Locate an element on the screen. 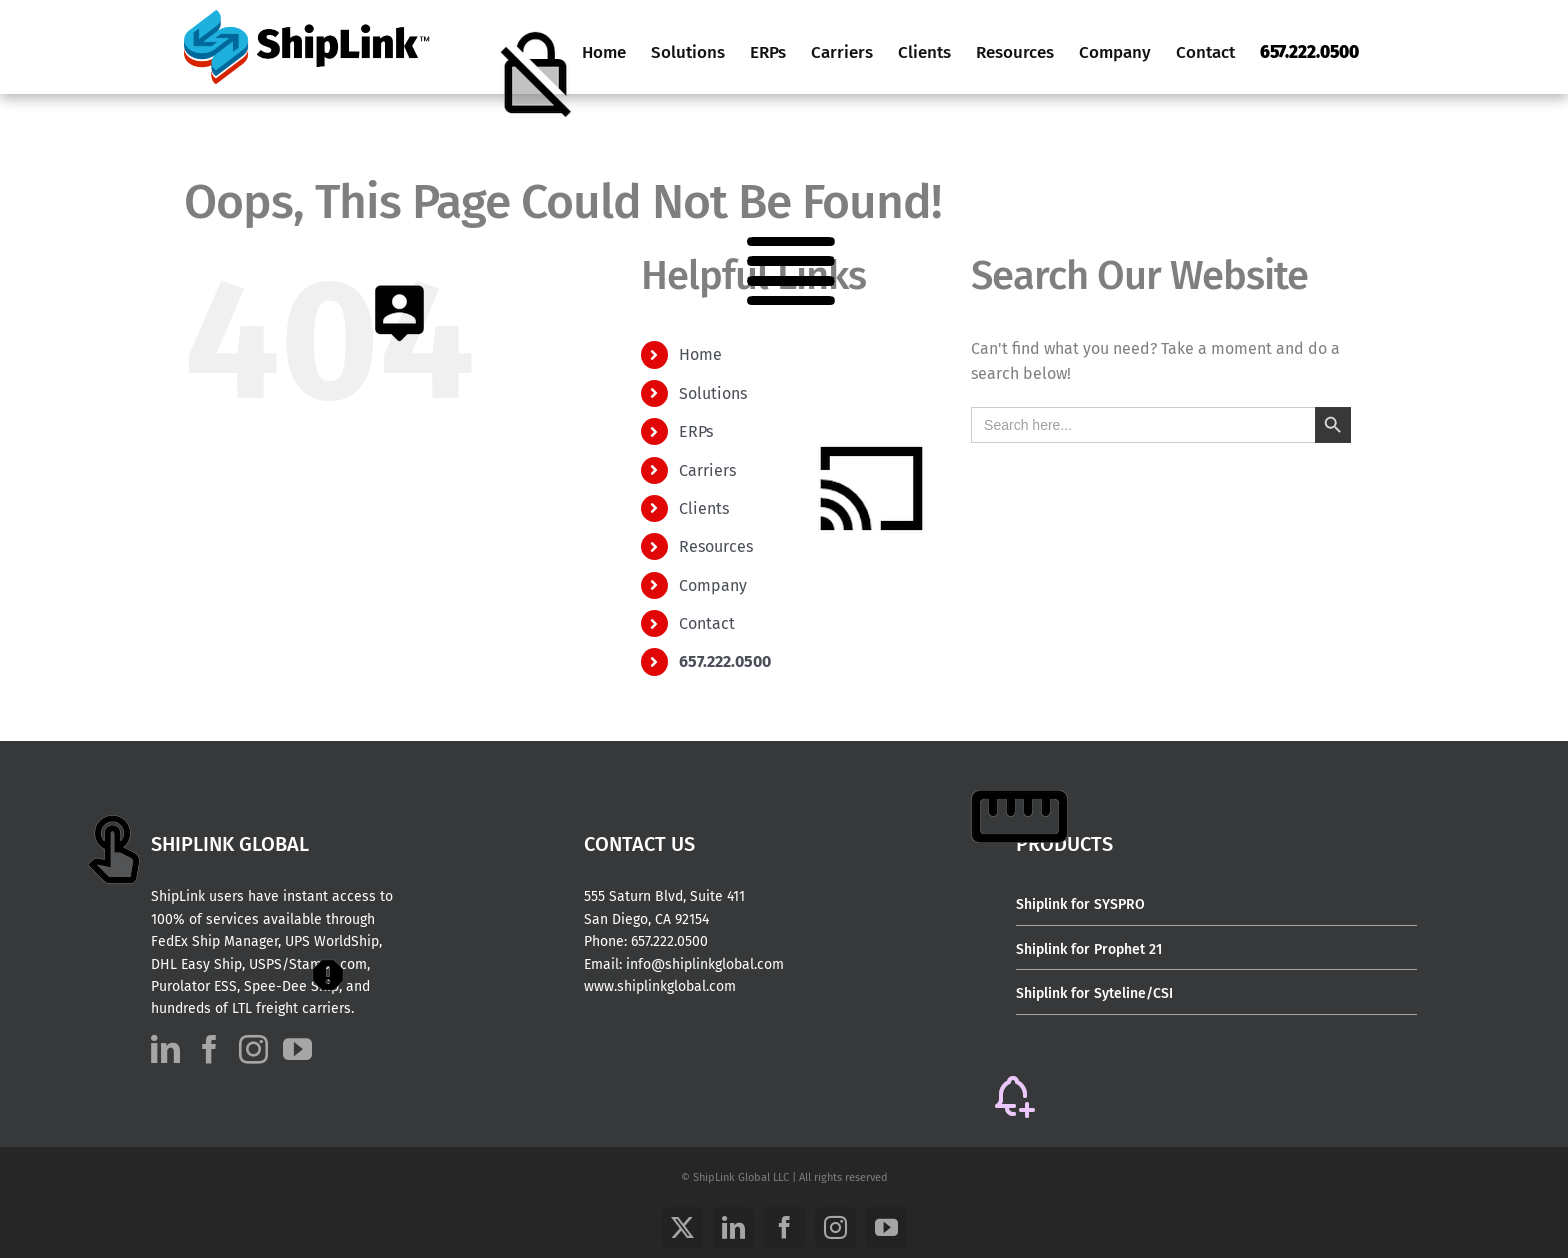 The height and width of the screenshot is (1258, 1568). measure dimensions or distance is located at coordinates (1019, 816).